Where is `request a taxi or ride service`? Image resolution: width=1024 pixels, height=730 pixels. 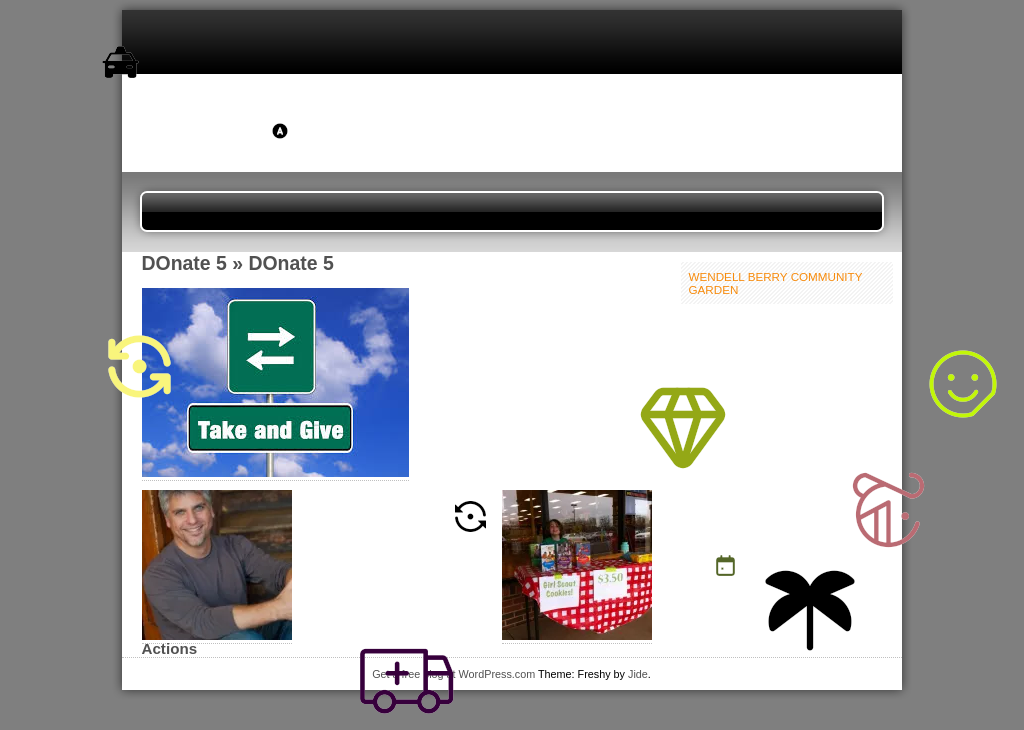
request a taxi or ride service is located at coordinates (120, 64).